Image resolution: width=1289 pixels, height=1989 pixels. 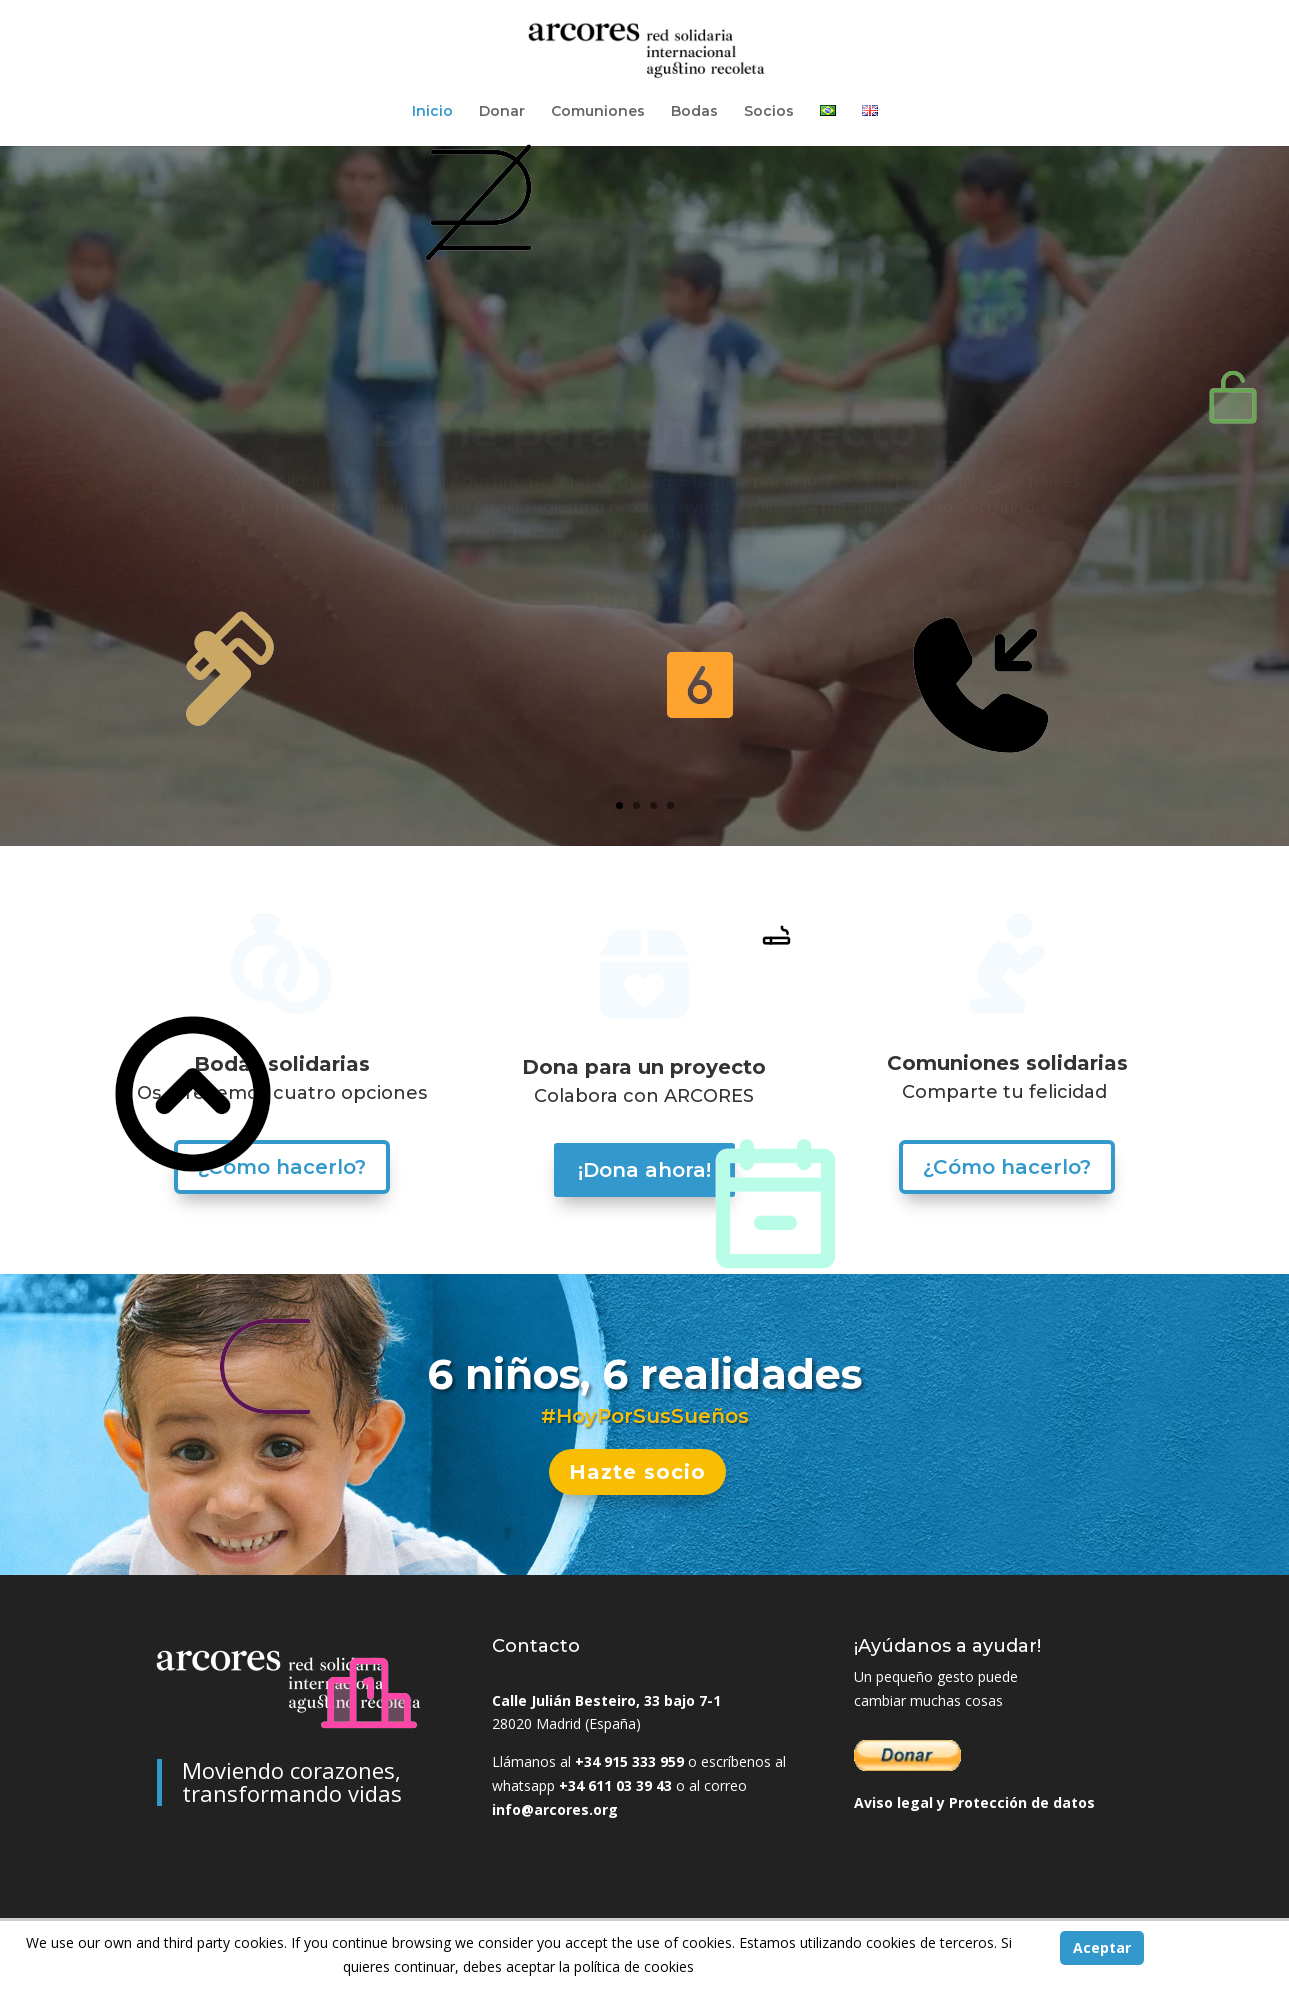 What do you see at coordinates (193, 1094) in the screenshot?
I see `scroll to top of page` at bounding box center [193, 1094].